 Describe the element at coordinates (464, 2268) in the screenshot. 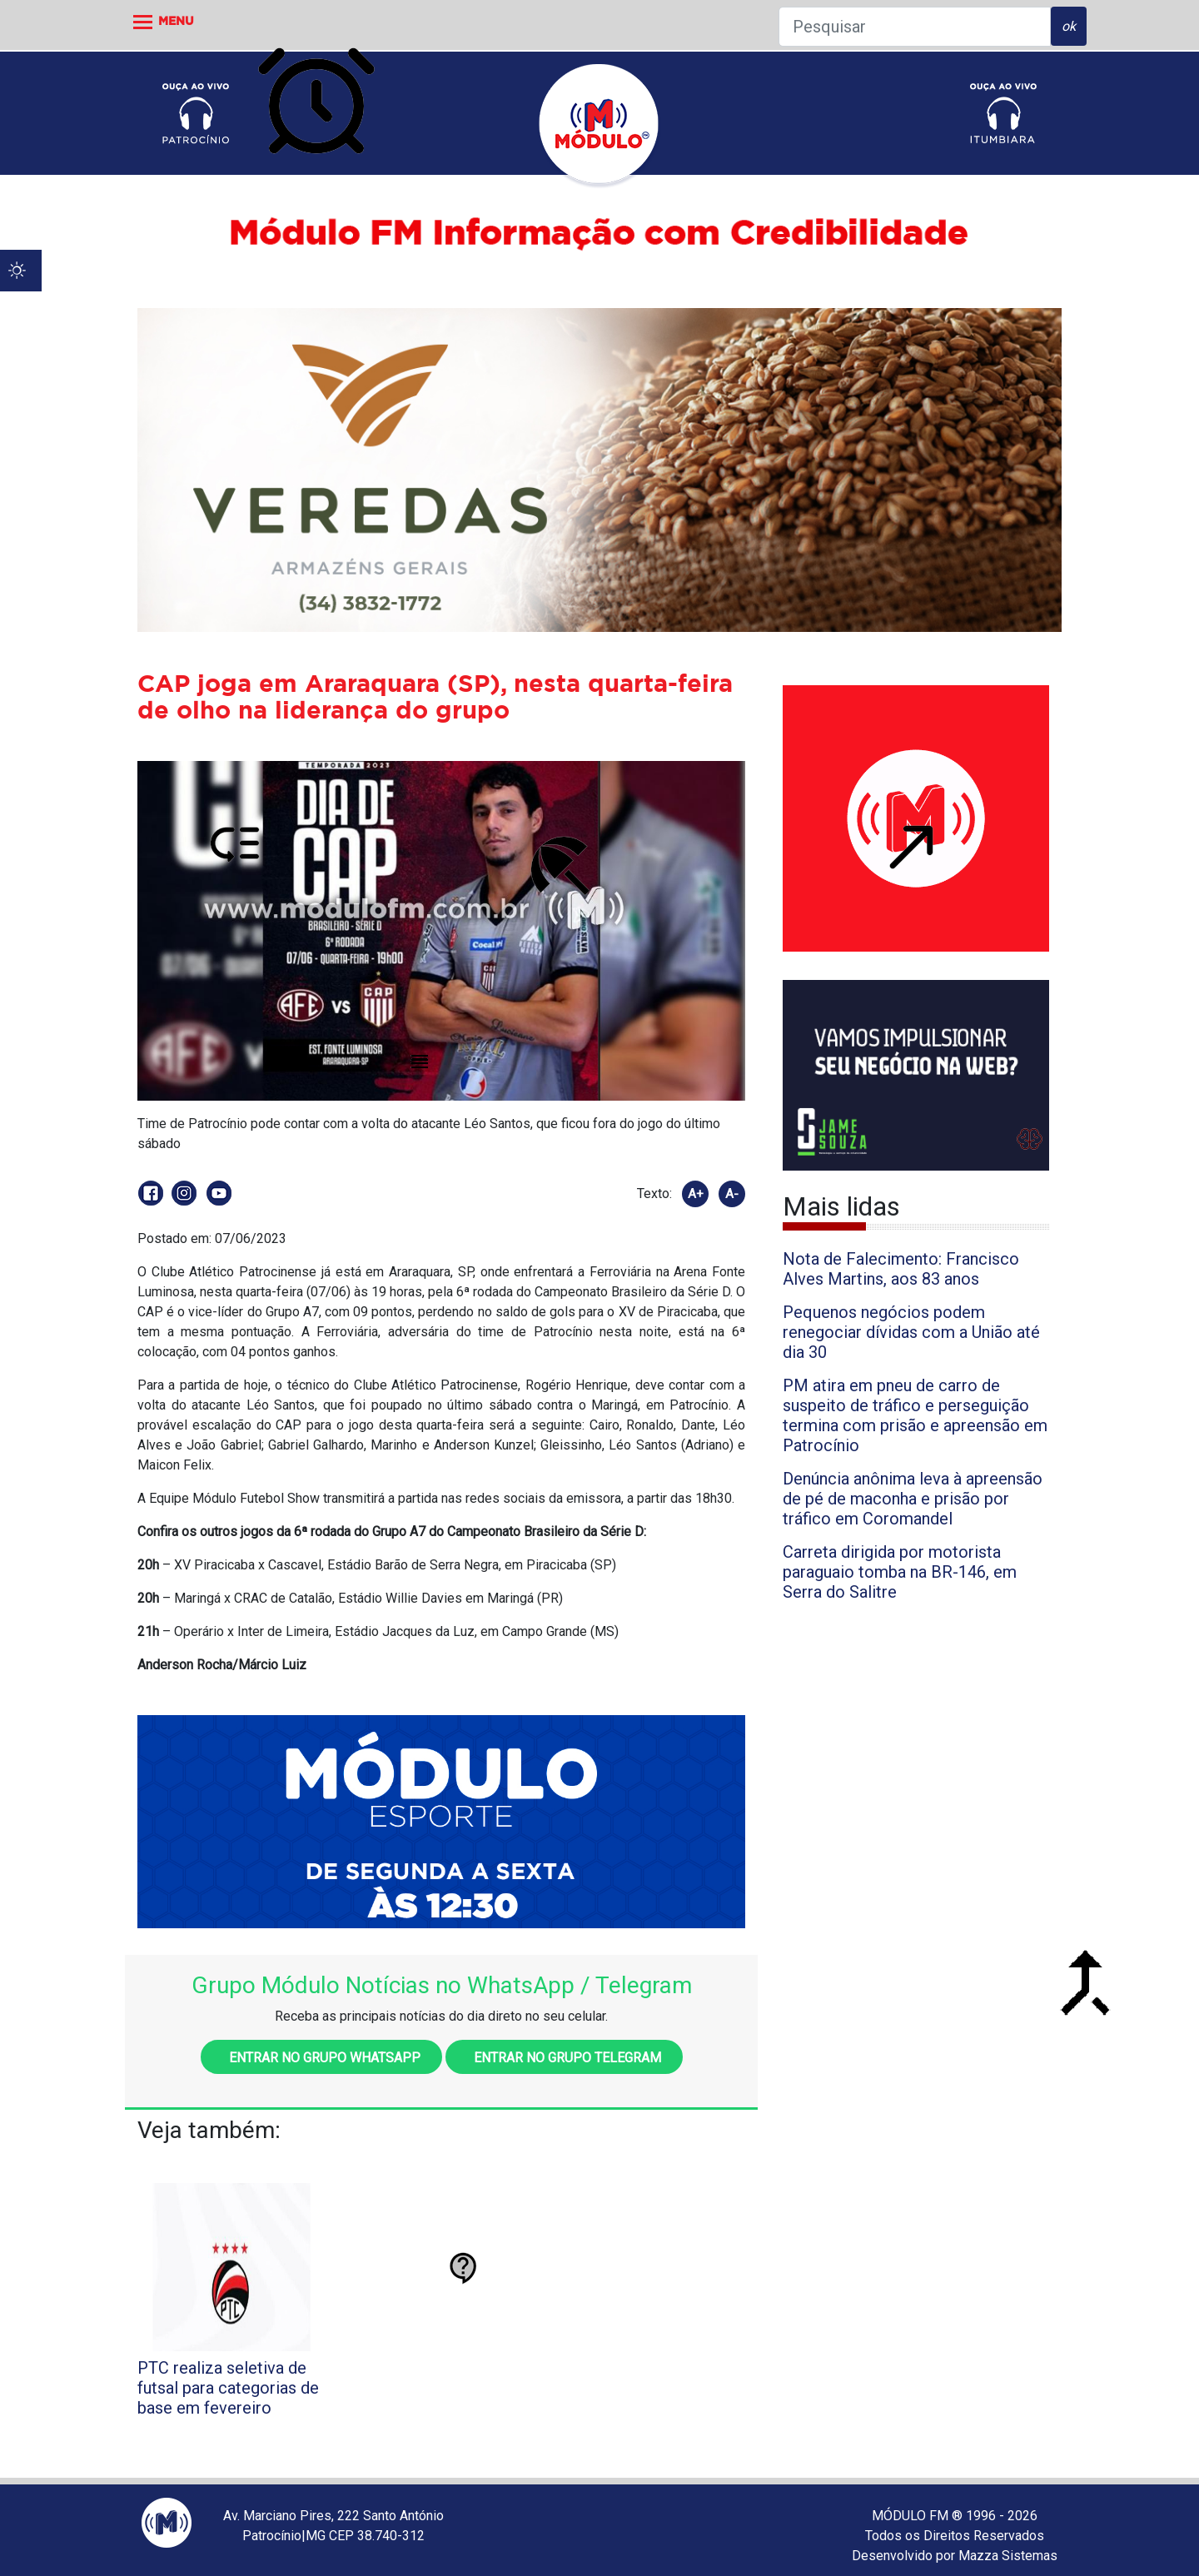

I see `contact customer support` at that location.